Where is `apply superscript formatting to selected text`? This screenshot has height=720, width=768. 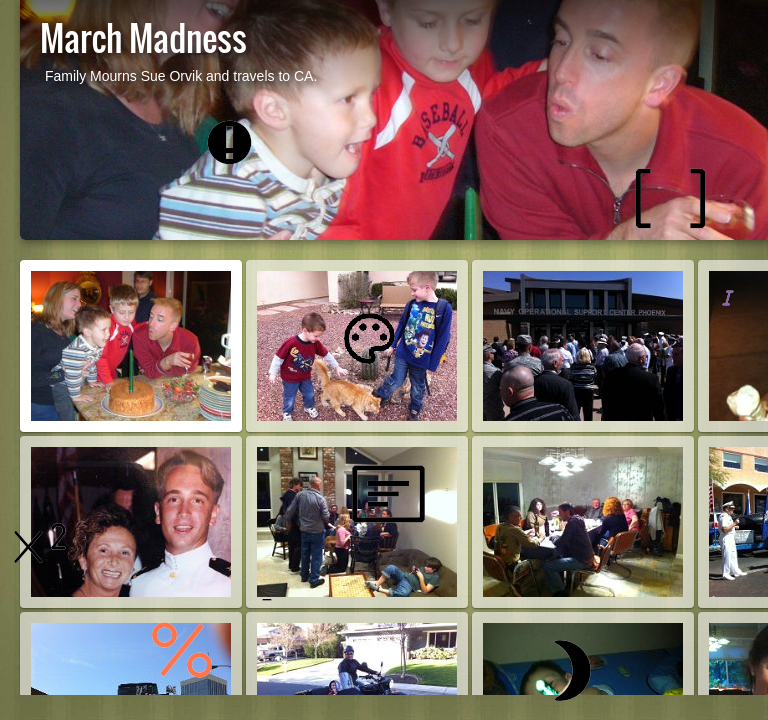 apply superscript formatting to selected text is located at coordinates (37, 544).